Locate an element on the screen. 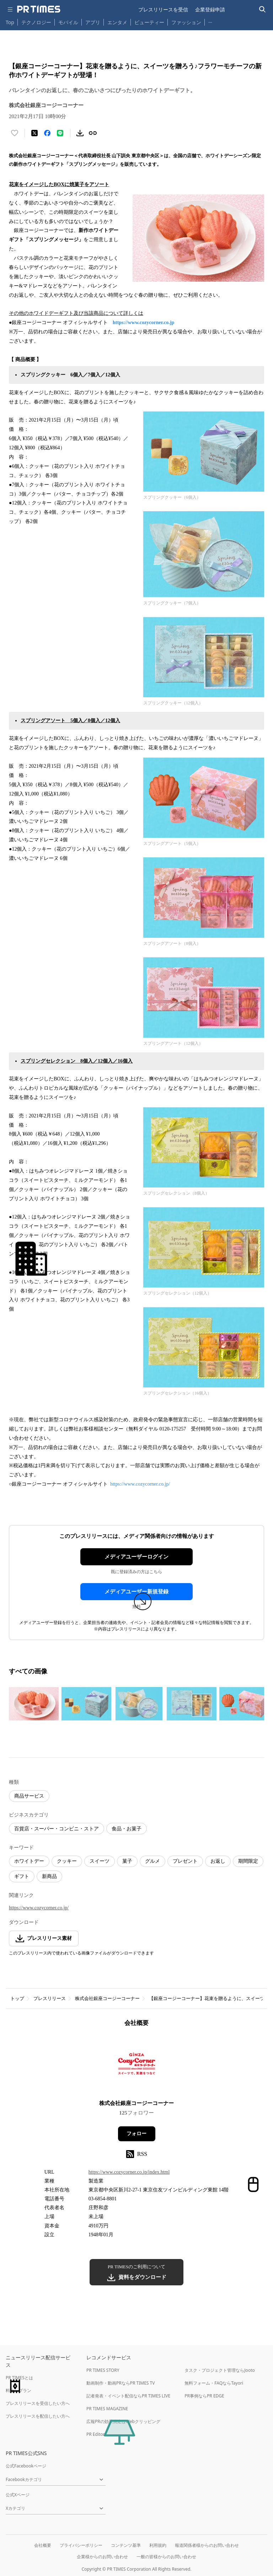 The height and width of the screenshot is (2576, 273). mouse input device indicator is located at coordinates (253, 2184).